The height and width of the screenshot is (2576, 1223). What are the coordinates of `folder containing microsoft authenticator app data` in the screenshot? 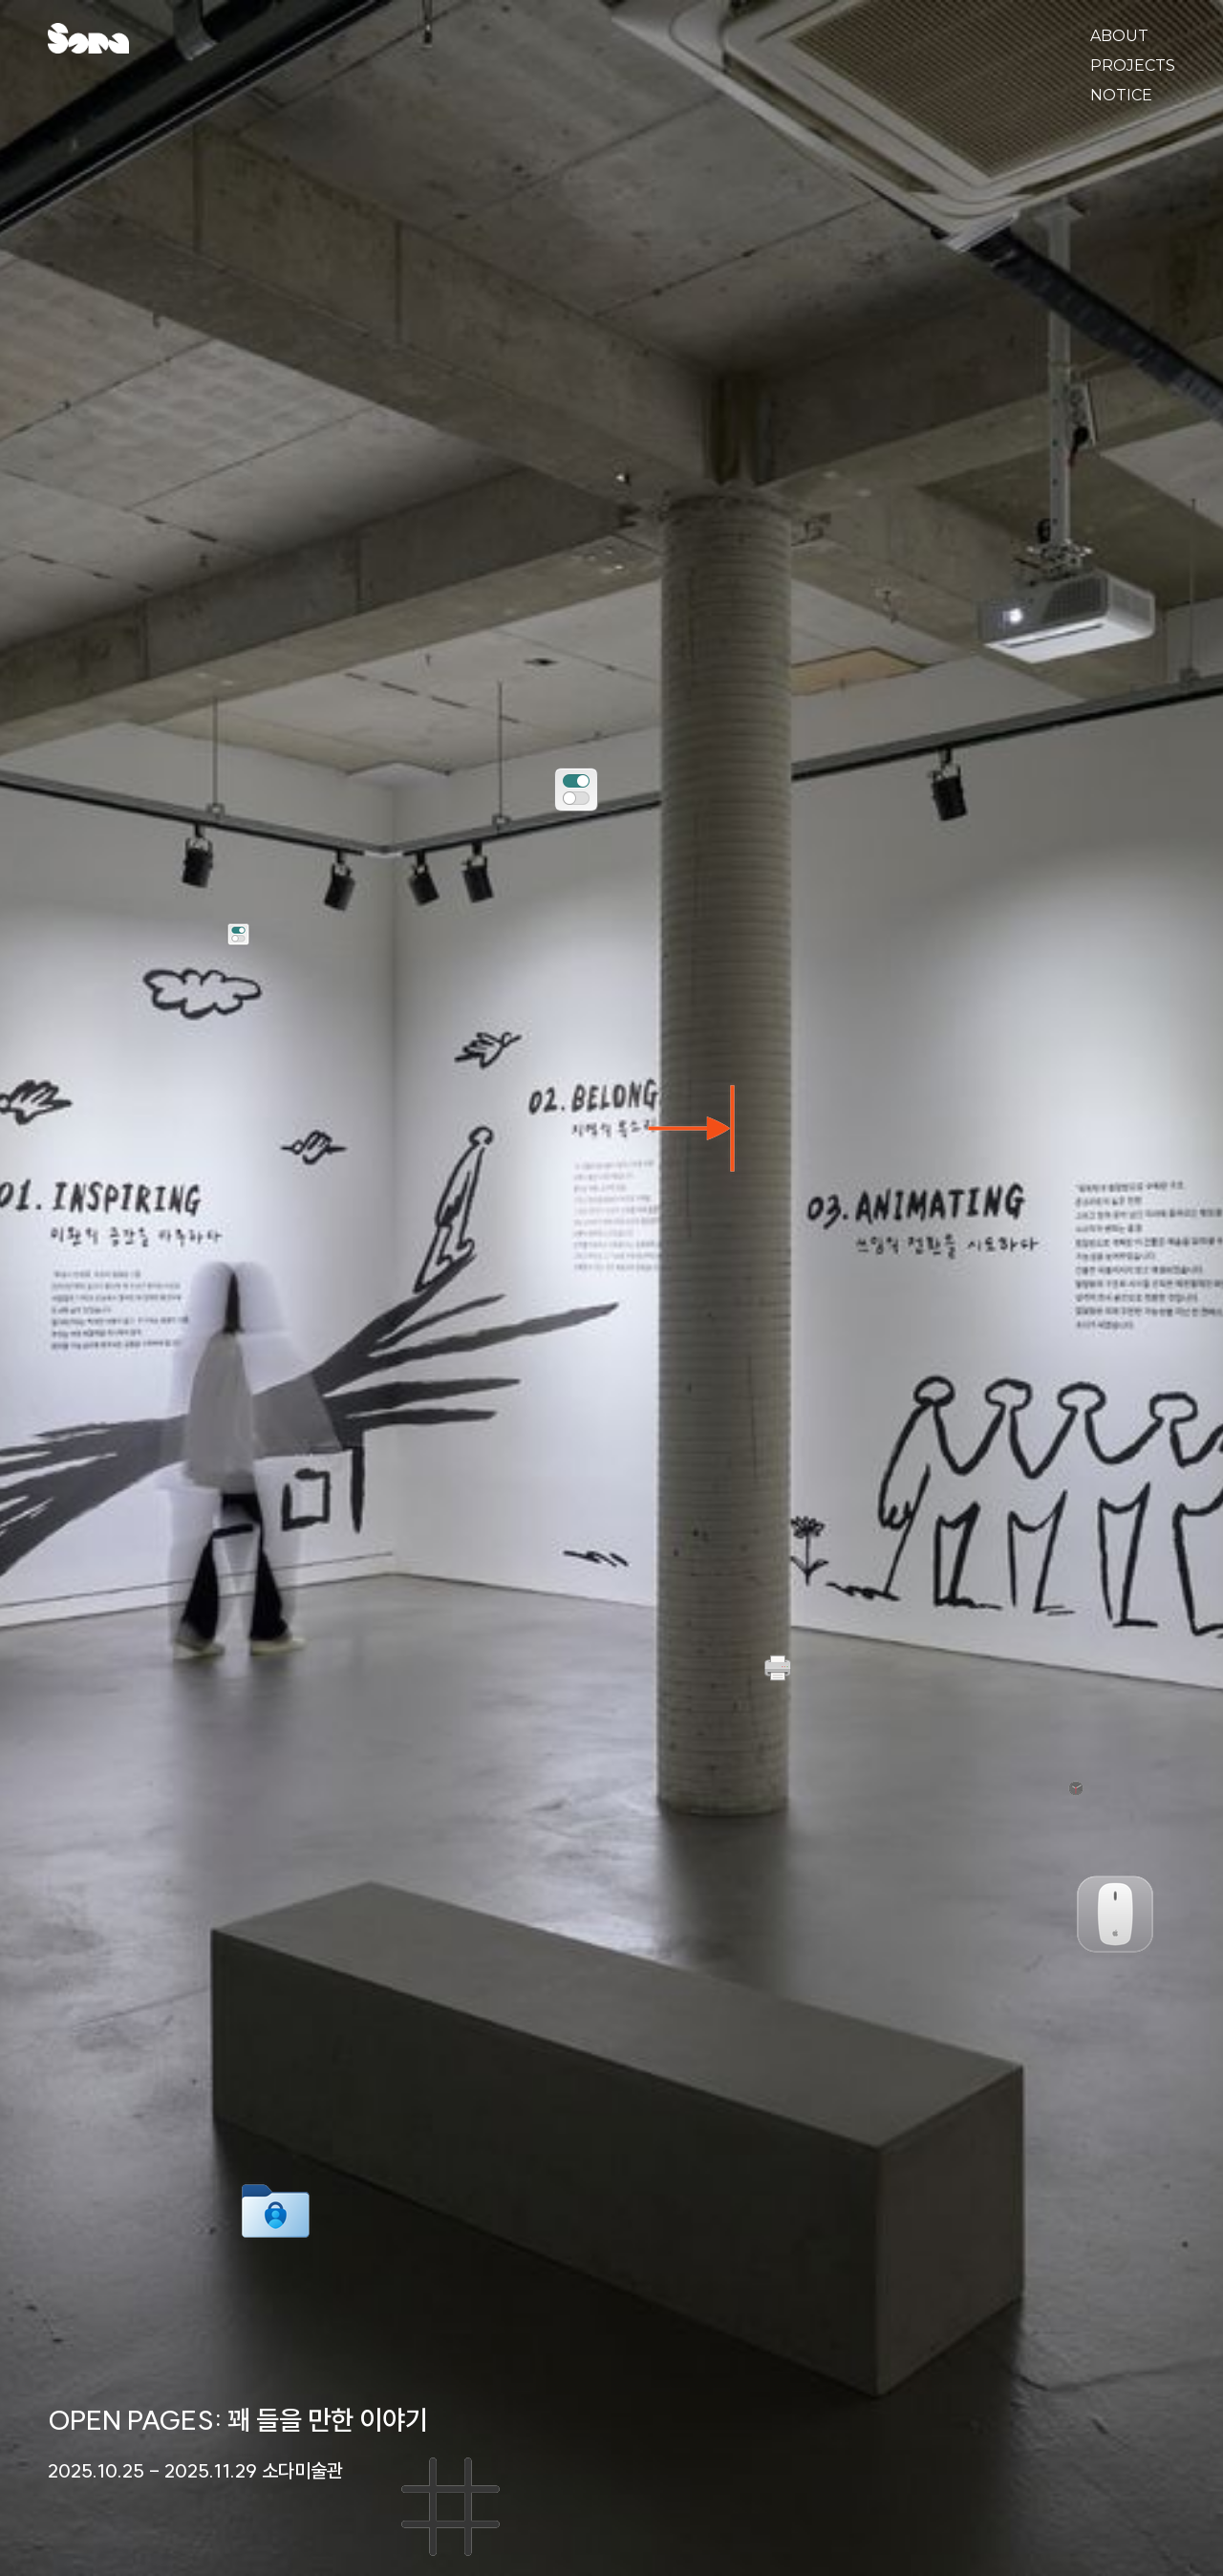 It's located at (275, 2213).